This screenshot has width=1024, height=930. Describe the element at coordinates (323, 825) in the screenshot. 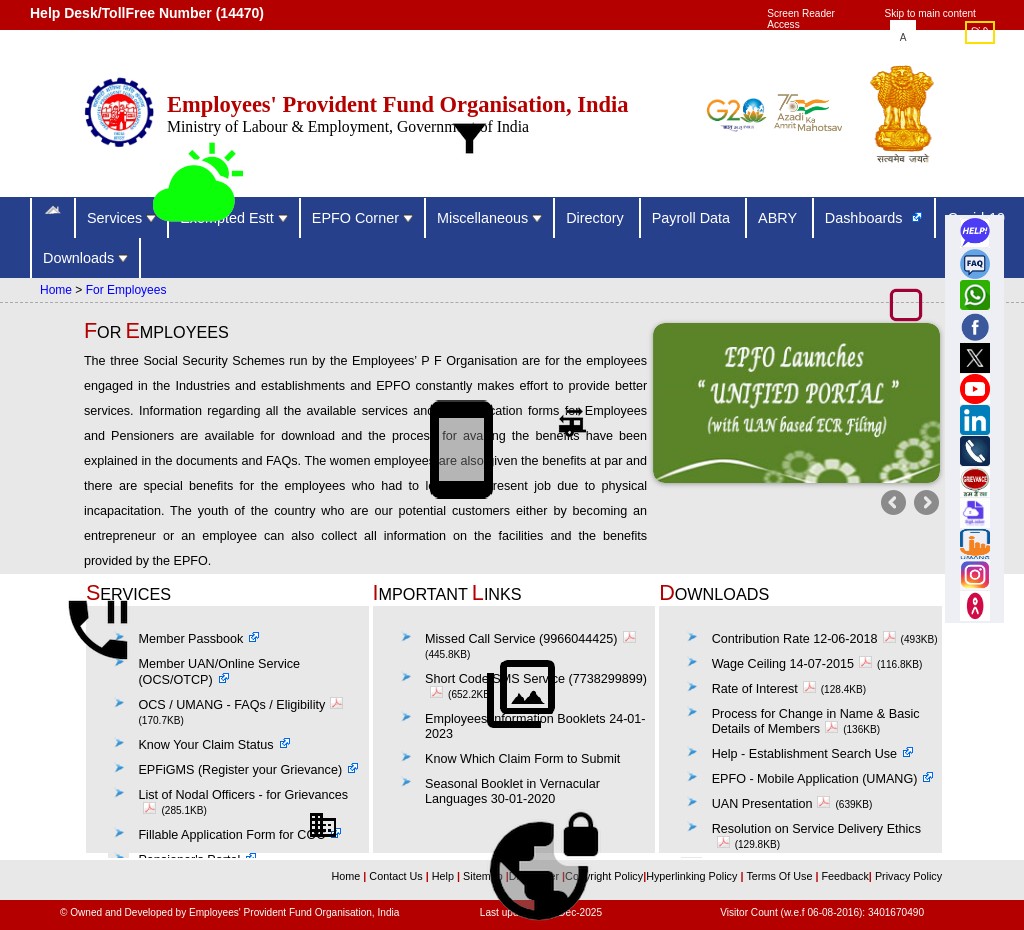

I see `view company or organization profile` at that location.